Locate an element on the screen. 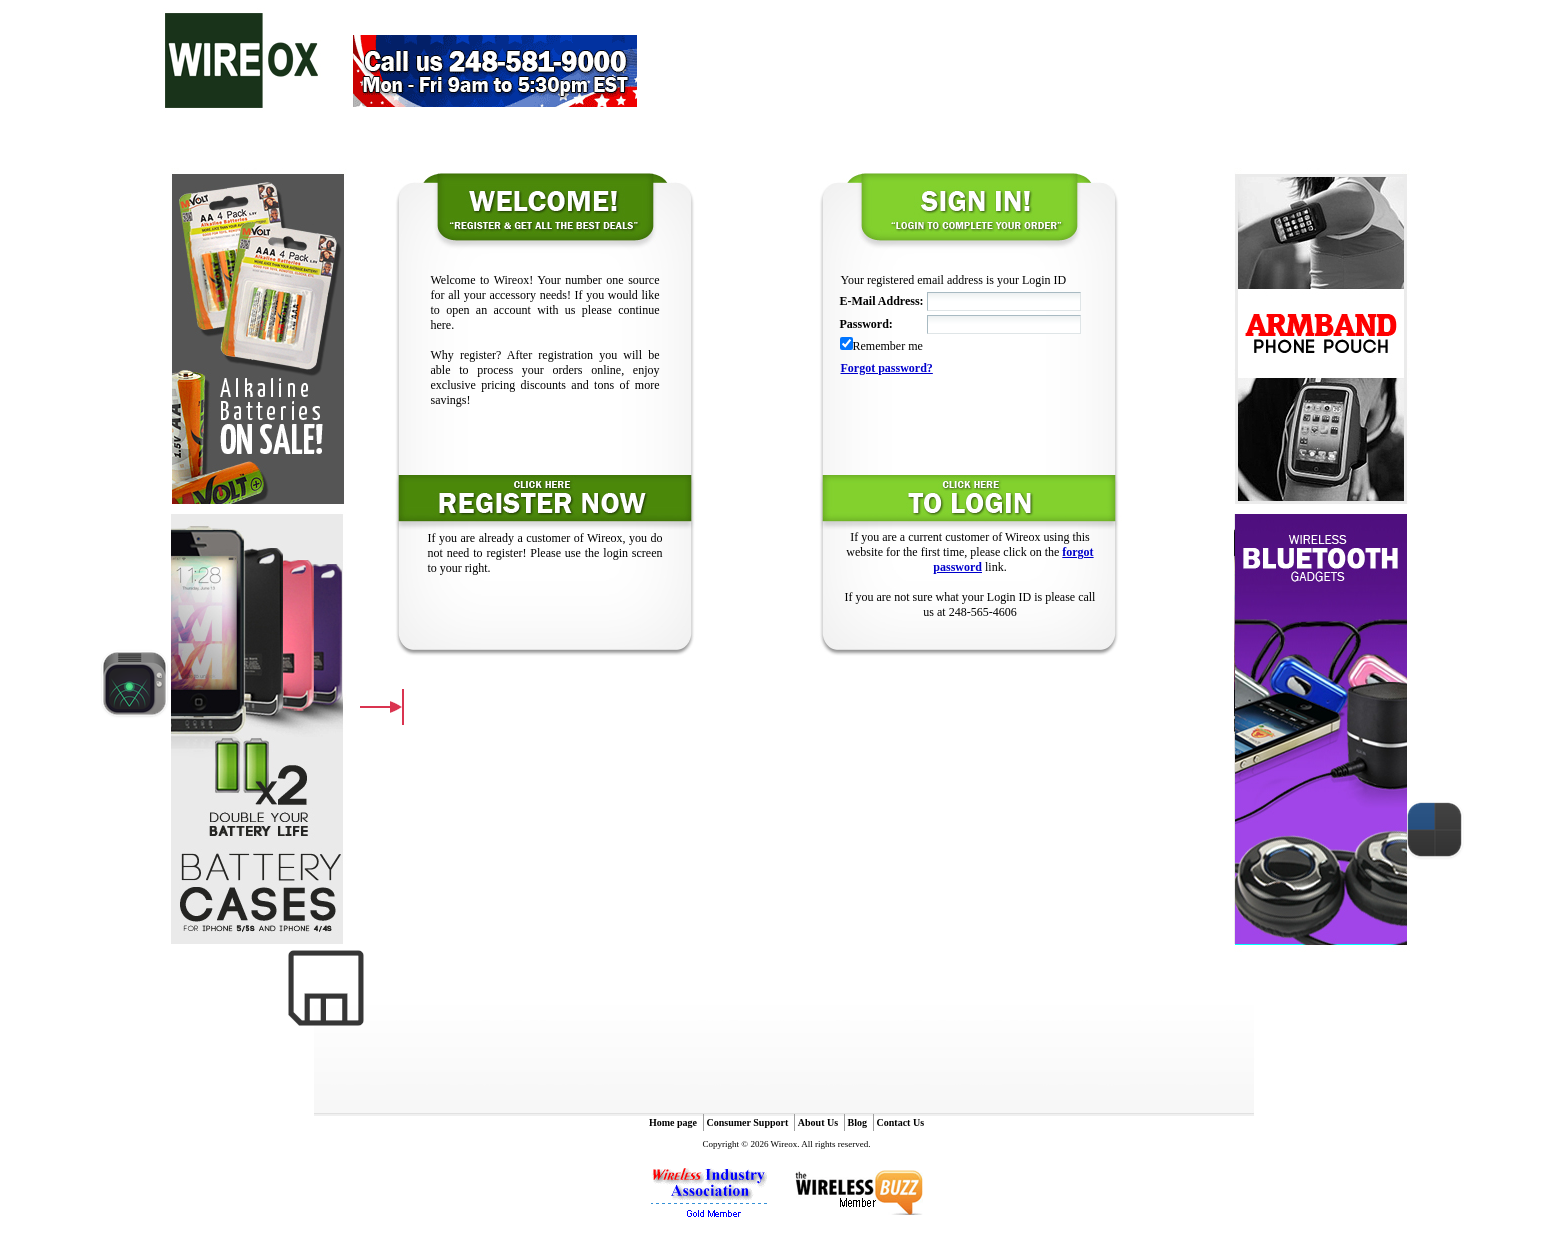 This screenshot has width=1568, height=1241. open Echo app is located at coordinates (134, 683).